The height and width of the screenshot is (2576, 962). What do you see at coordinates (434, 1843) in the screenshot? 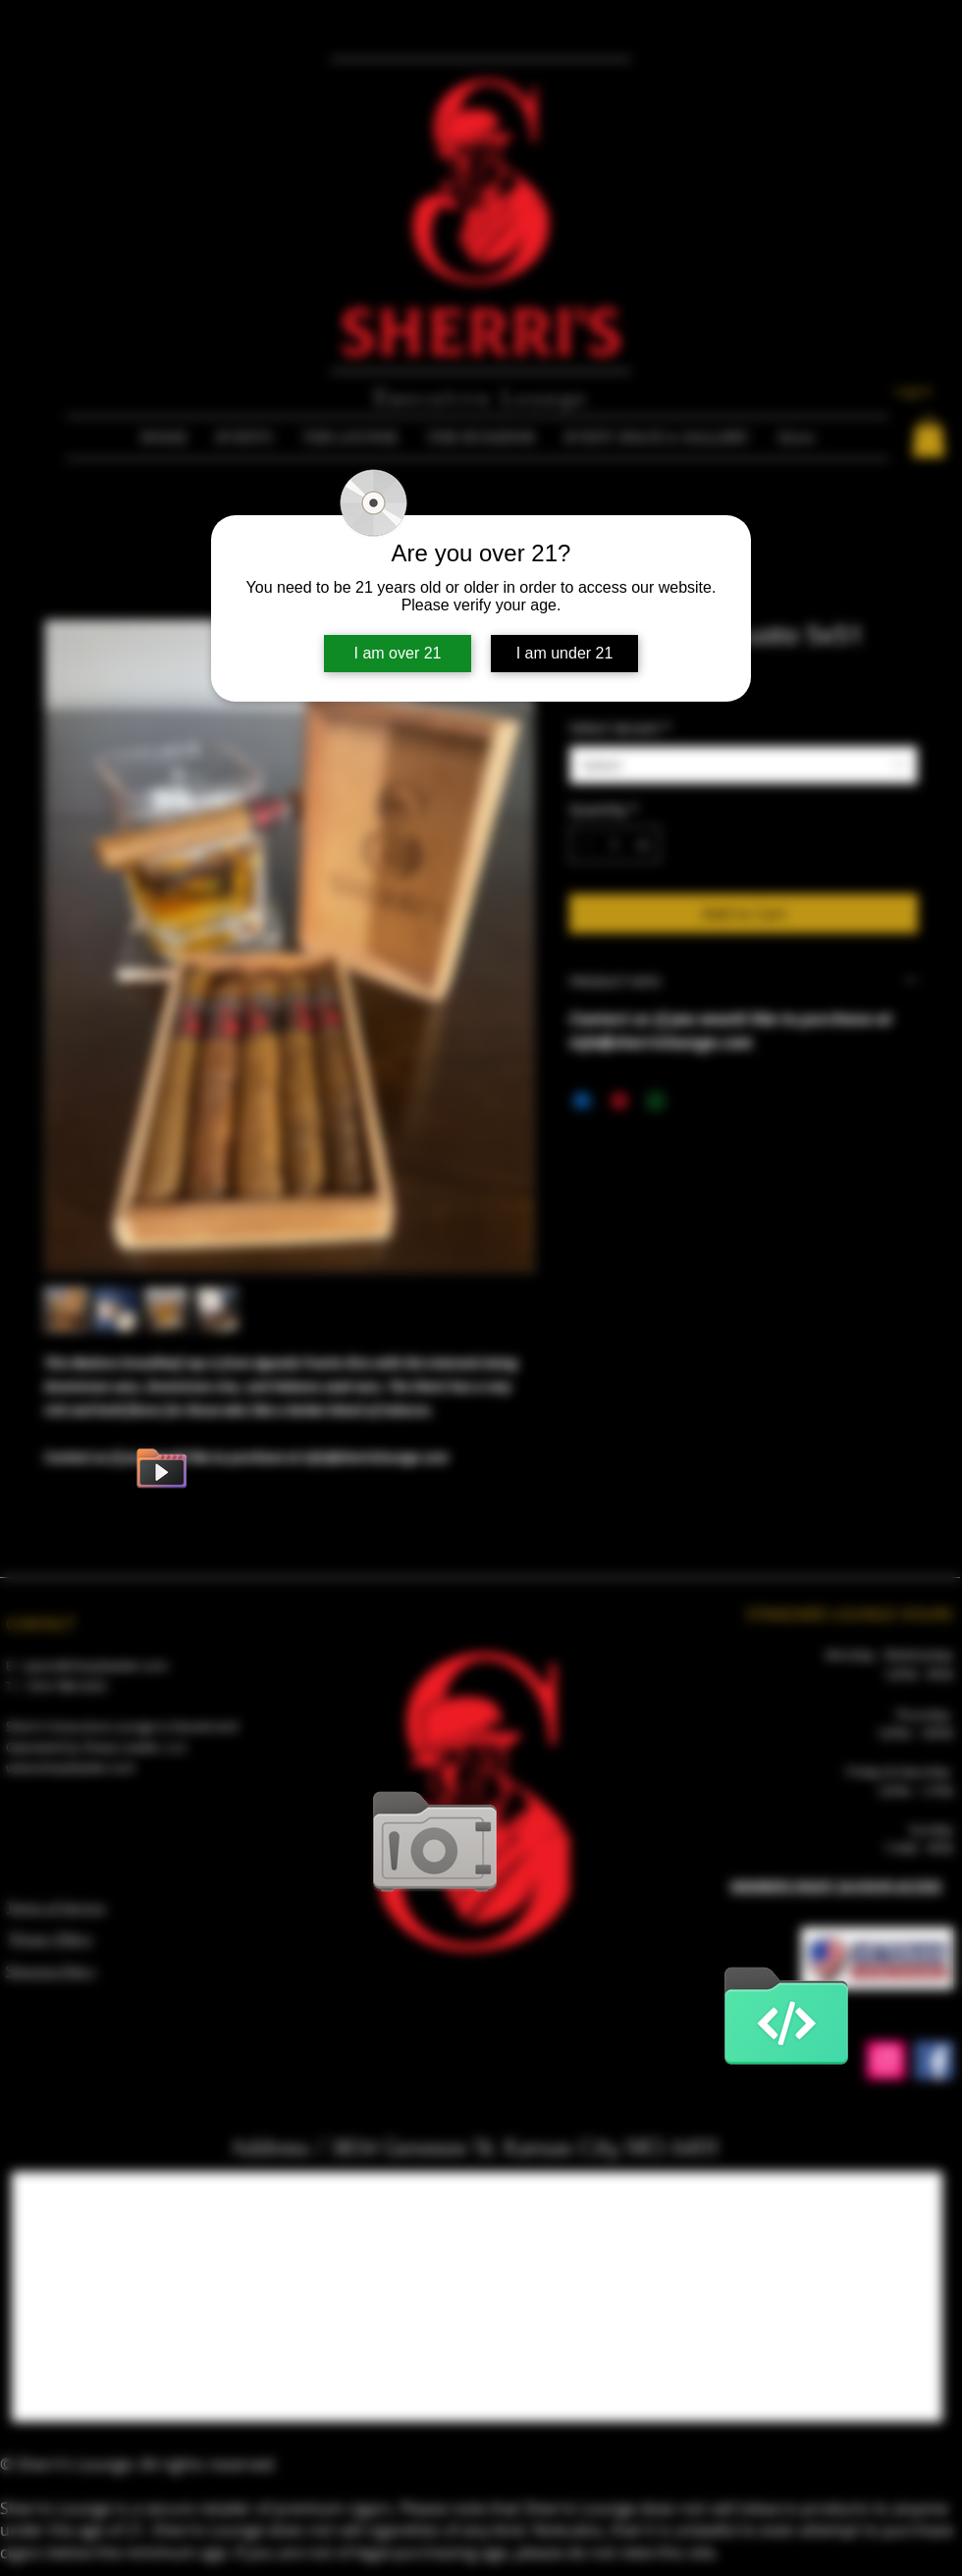
I see `access a secure or locked folder` at bounding box center [434, 1843].